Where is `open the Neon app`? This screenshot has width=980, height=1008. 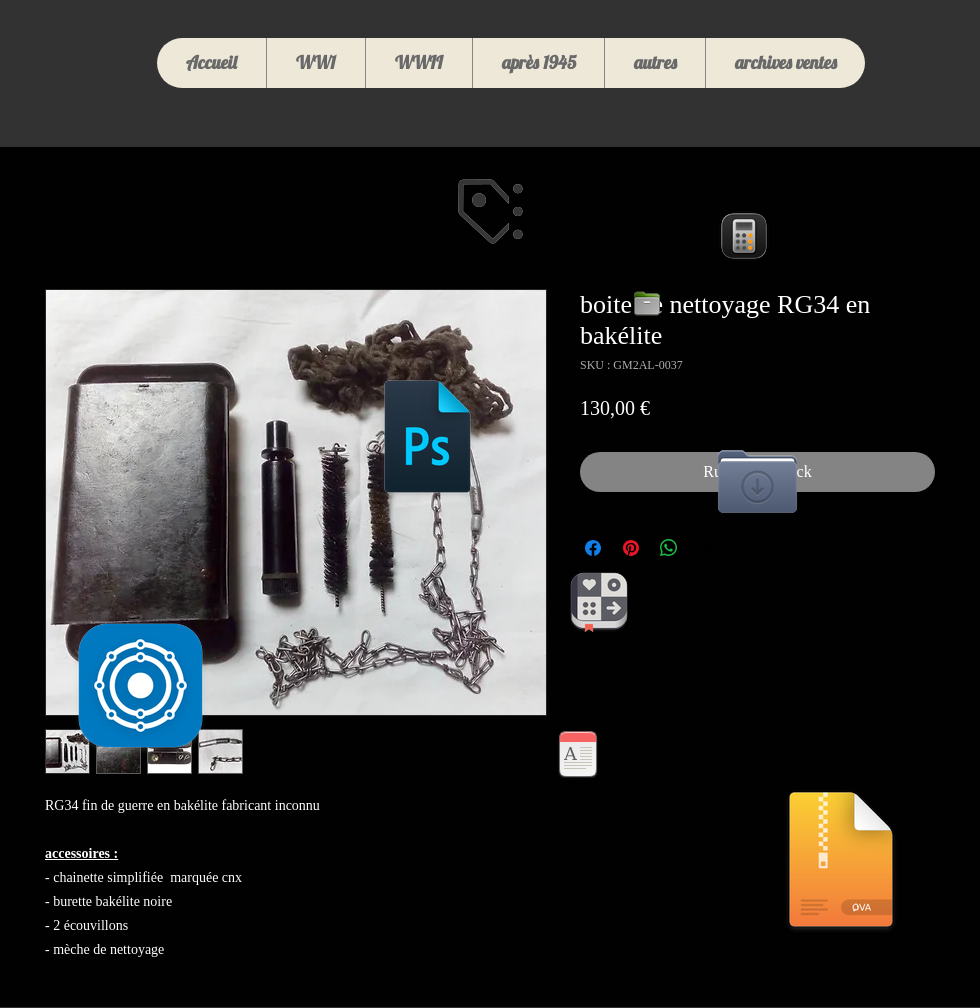 open the Neon app is located at coordinates (140, 685).